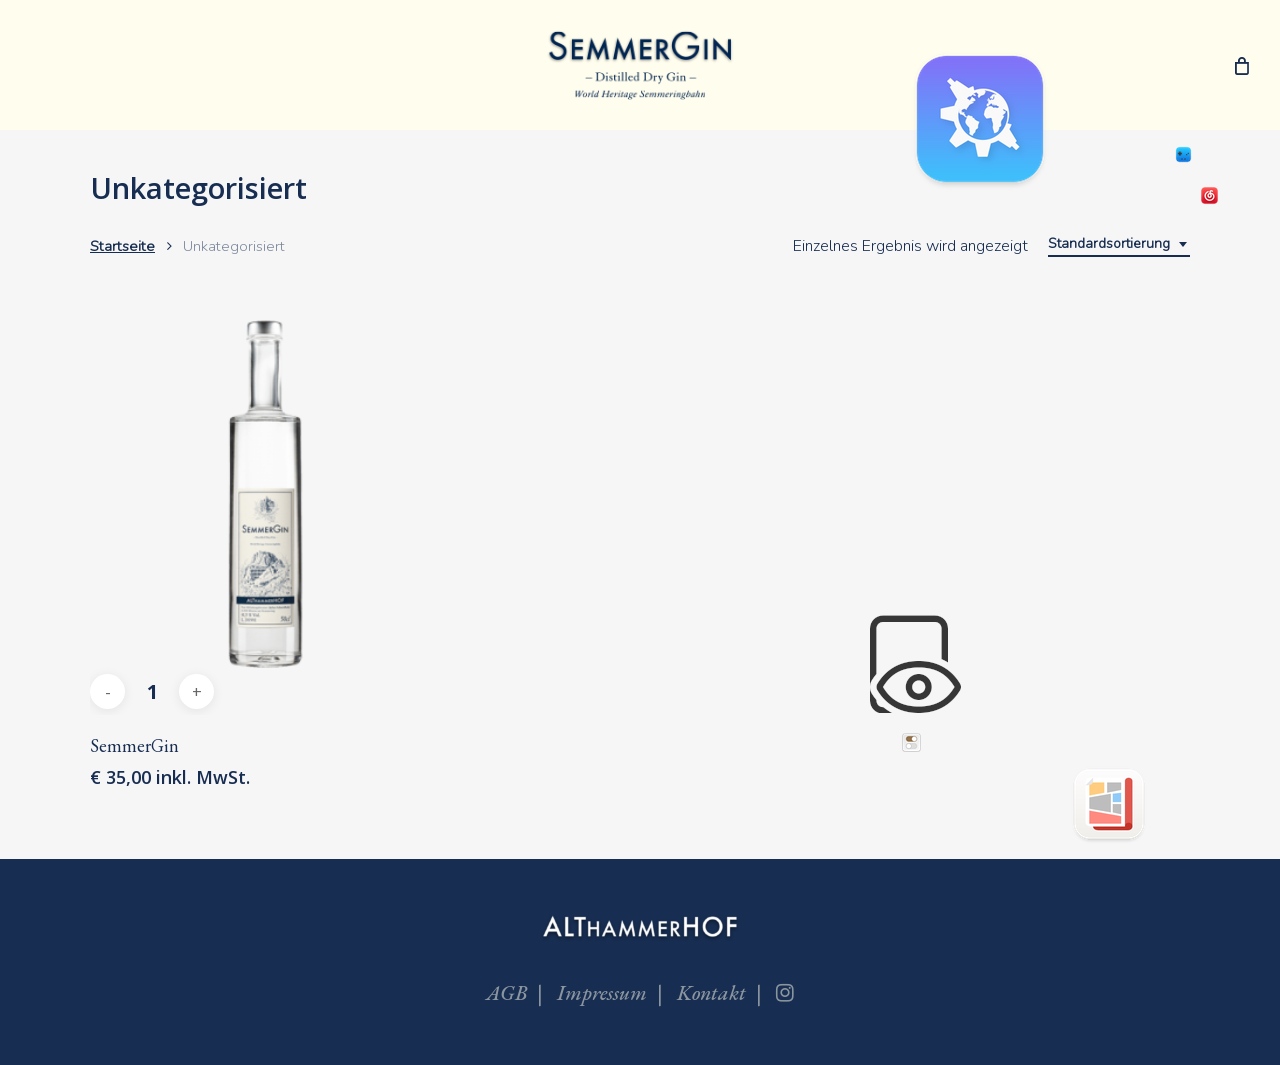  I want to click on launch mgba game boy advance emulator, so click(1183, 154).